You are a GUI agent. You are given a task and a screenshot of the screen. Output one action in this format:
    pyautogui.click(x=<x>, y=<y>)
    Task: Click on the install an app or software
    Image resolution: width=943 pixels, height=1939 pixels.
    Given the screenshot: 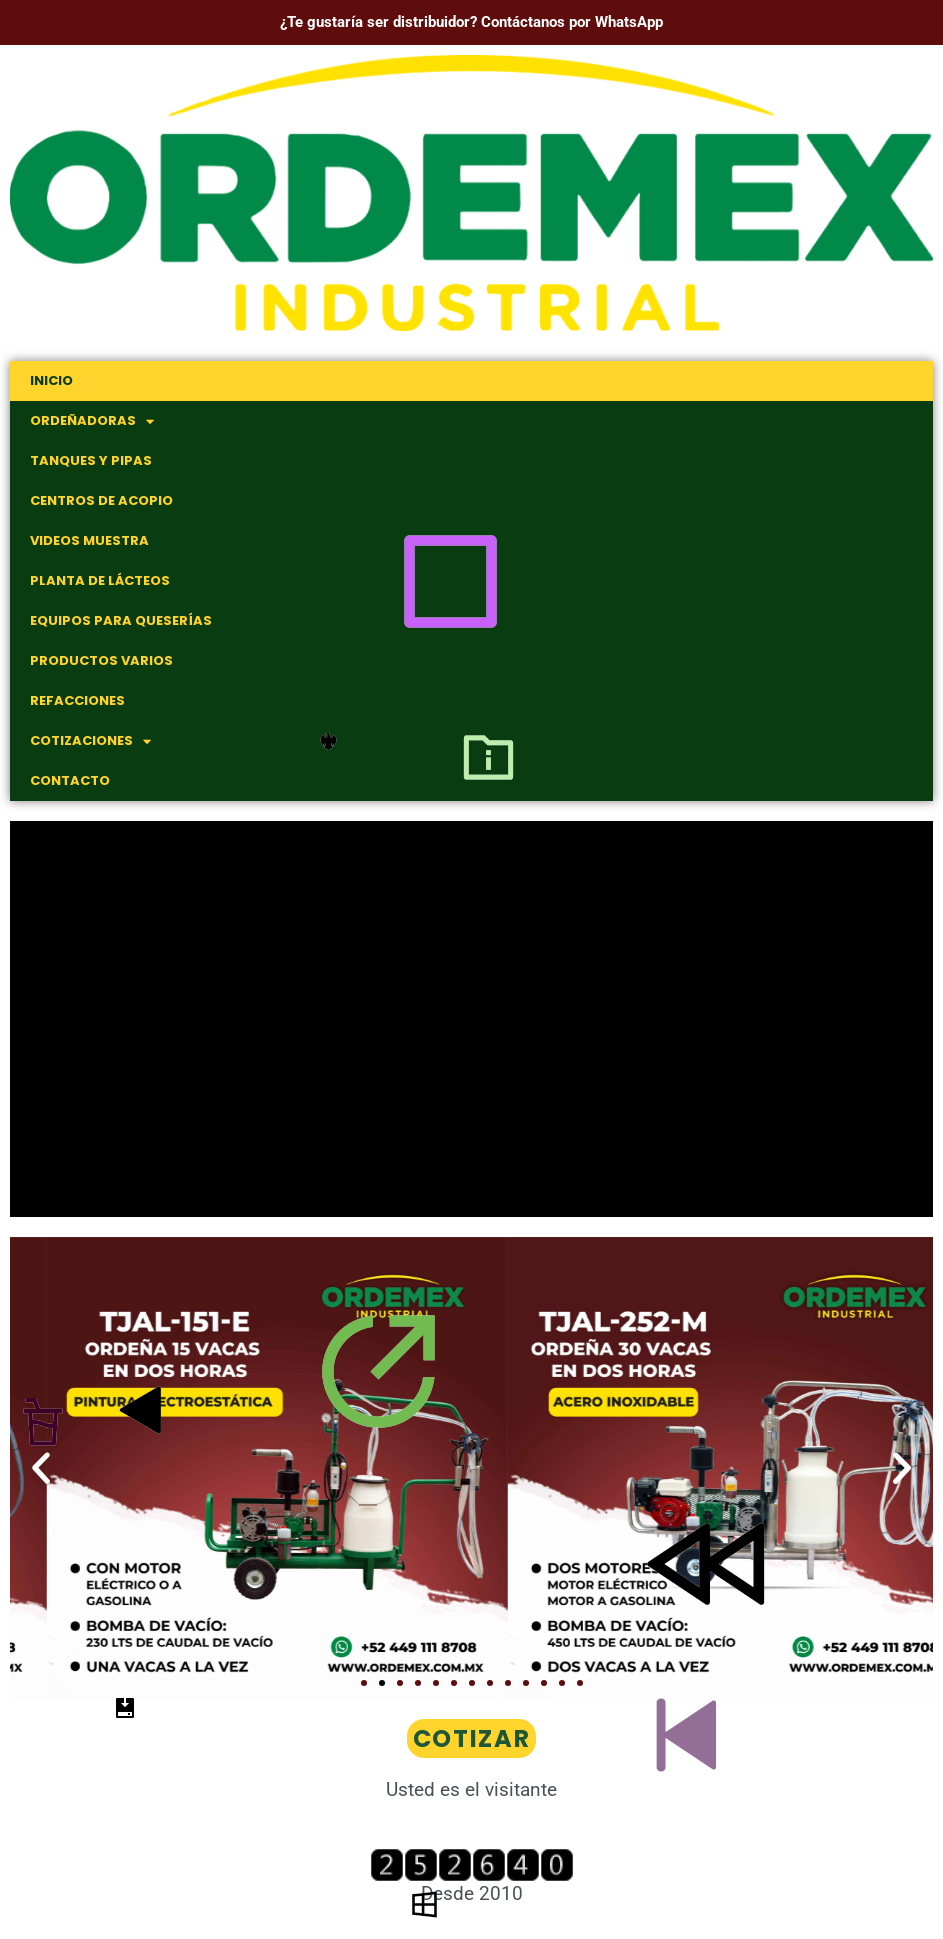 What is the action you would take?
    pyautogui.click(x=125, y=1708)
    